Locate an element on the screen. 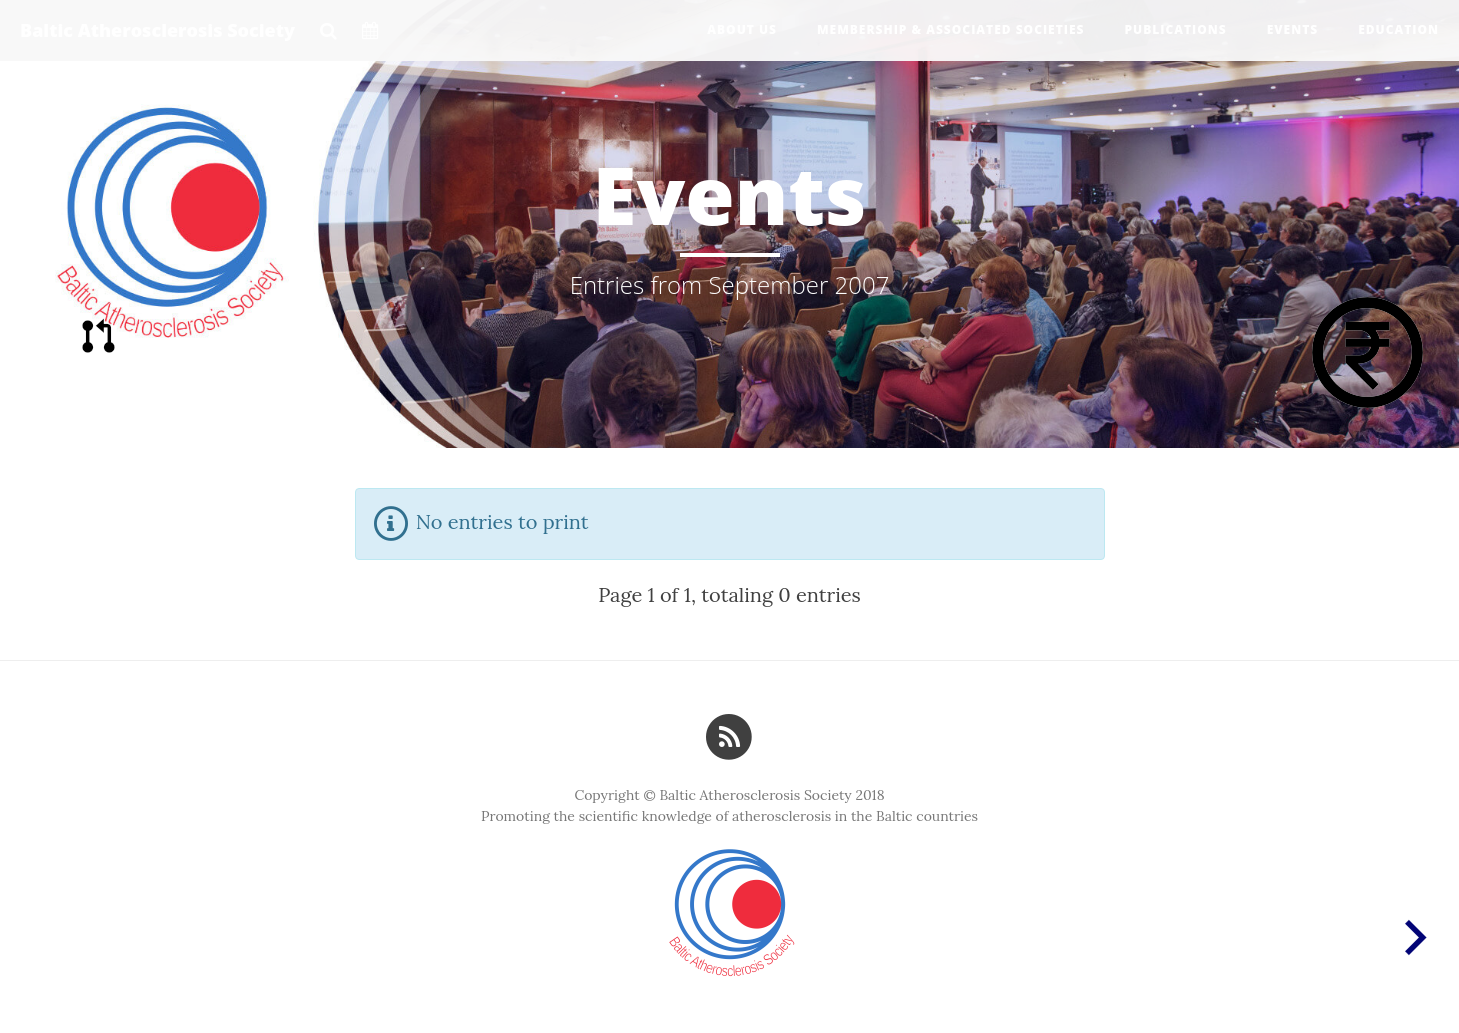 The width and height of the screenshot is (1459, 1033). navigate to the next item or screen is located at coordinates (1415, 937).